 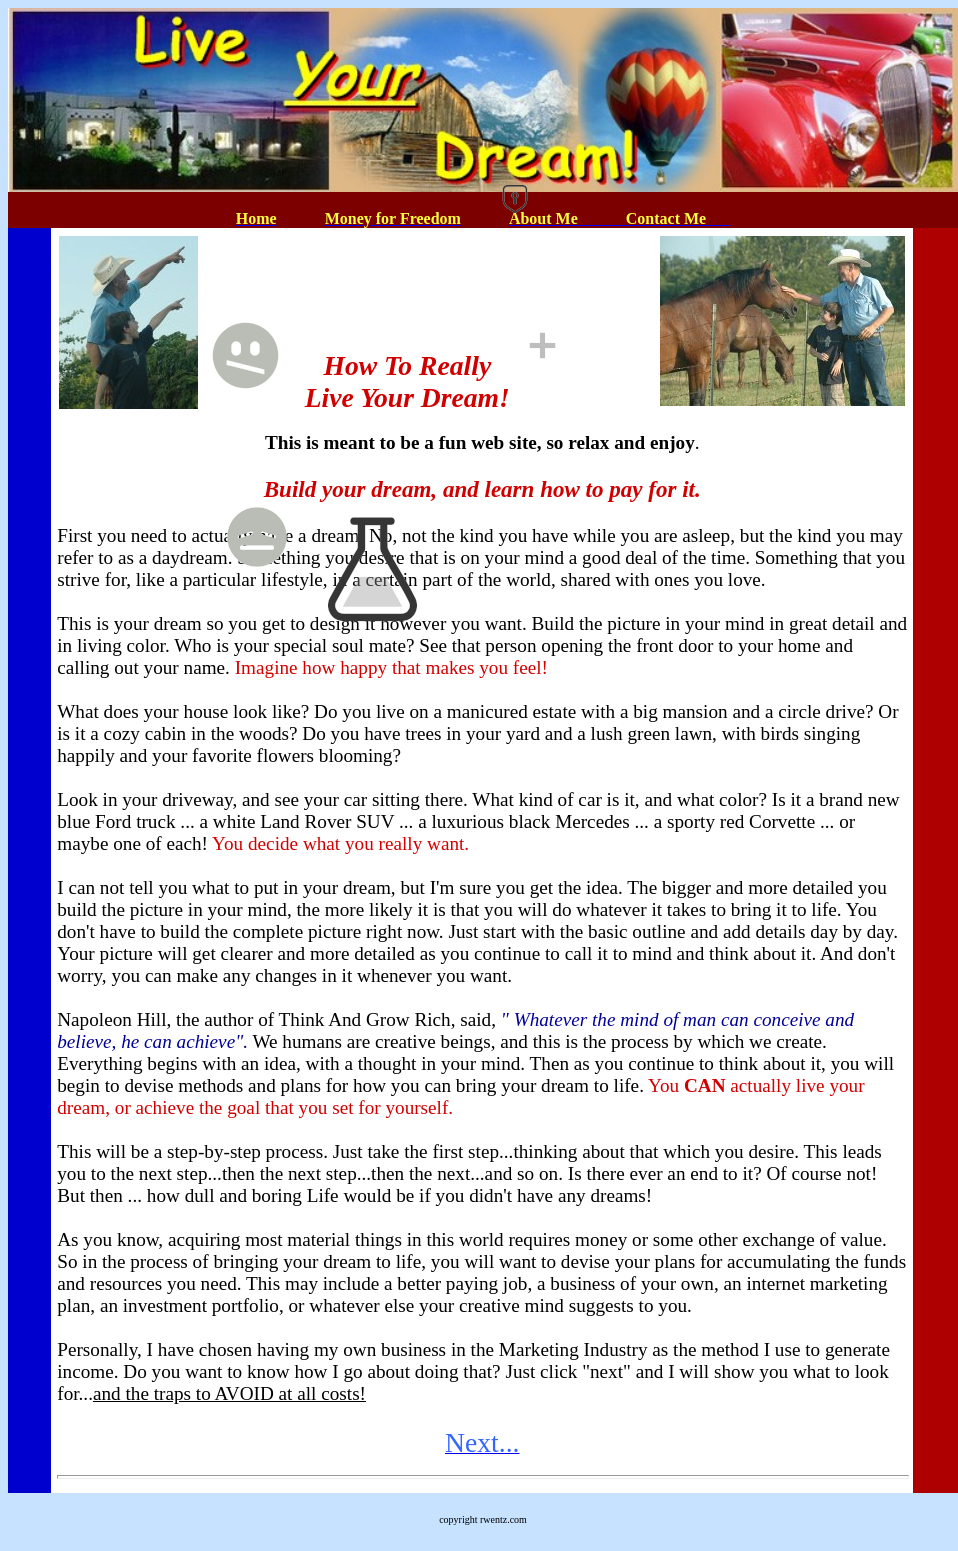 I want to click on add a new item to a list, so click(x=542, y=345).